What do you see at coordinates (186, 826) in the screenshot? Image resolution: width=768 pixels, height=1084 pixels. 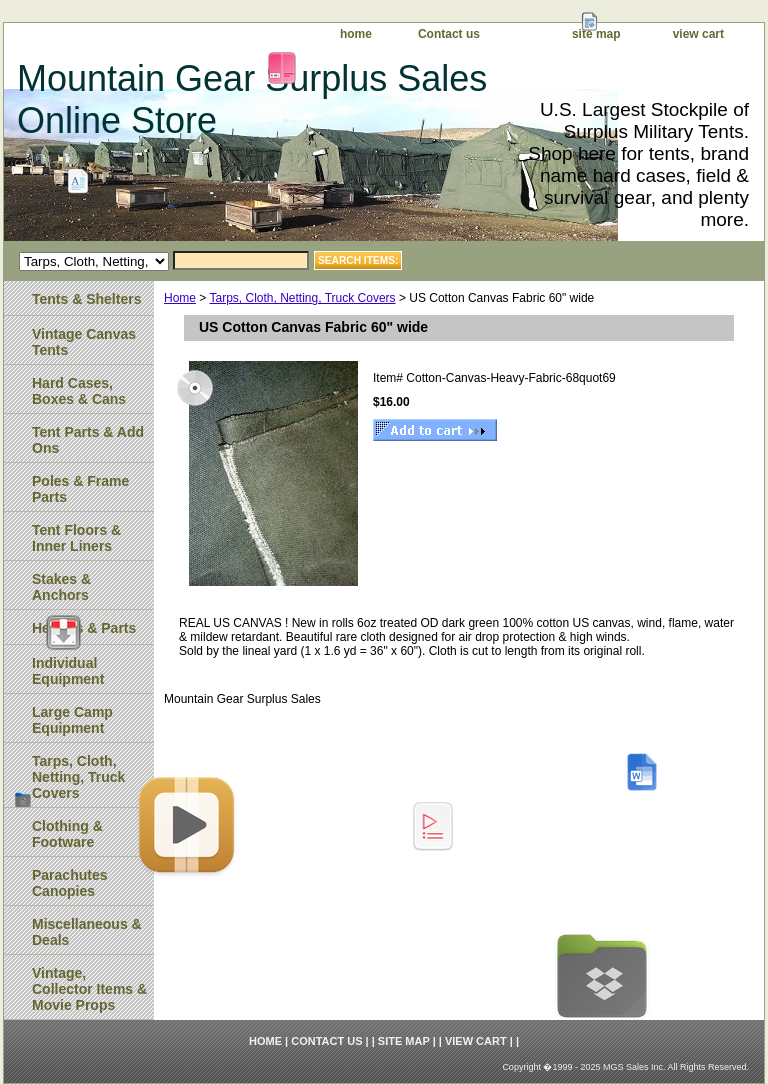 I see `system codec or media component file` at bounding box center [186, 826].